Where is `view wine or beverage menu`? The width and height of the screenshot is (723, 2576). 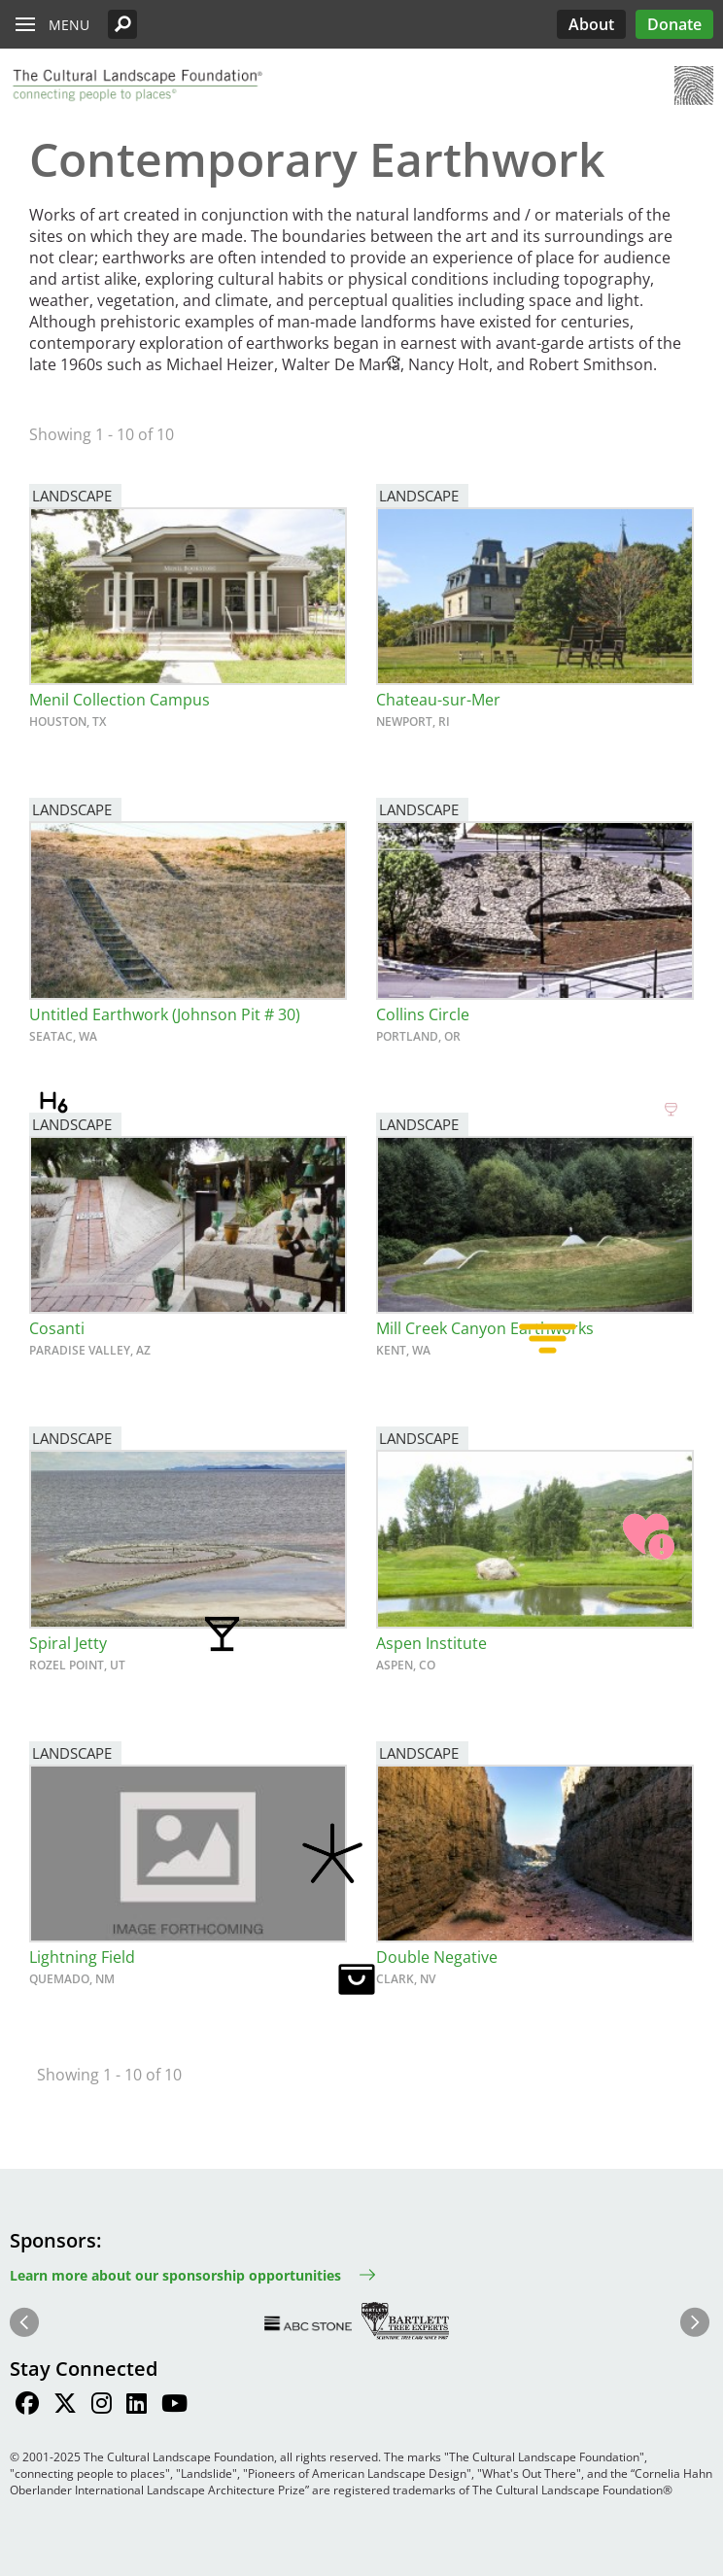
view wine or beverage menu is located at coordinates (671, 1109).